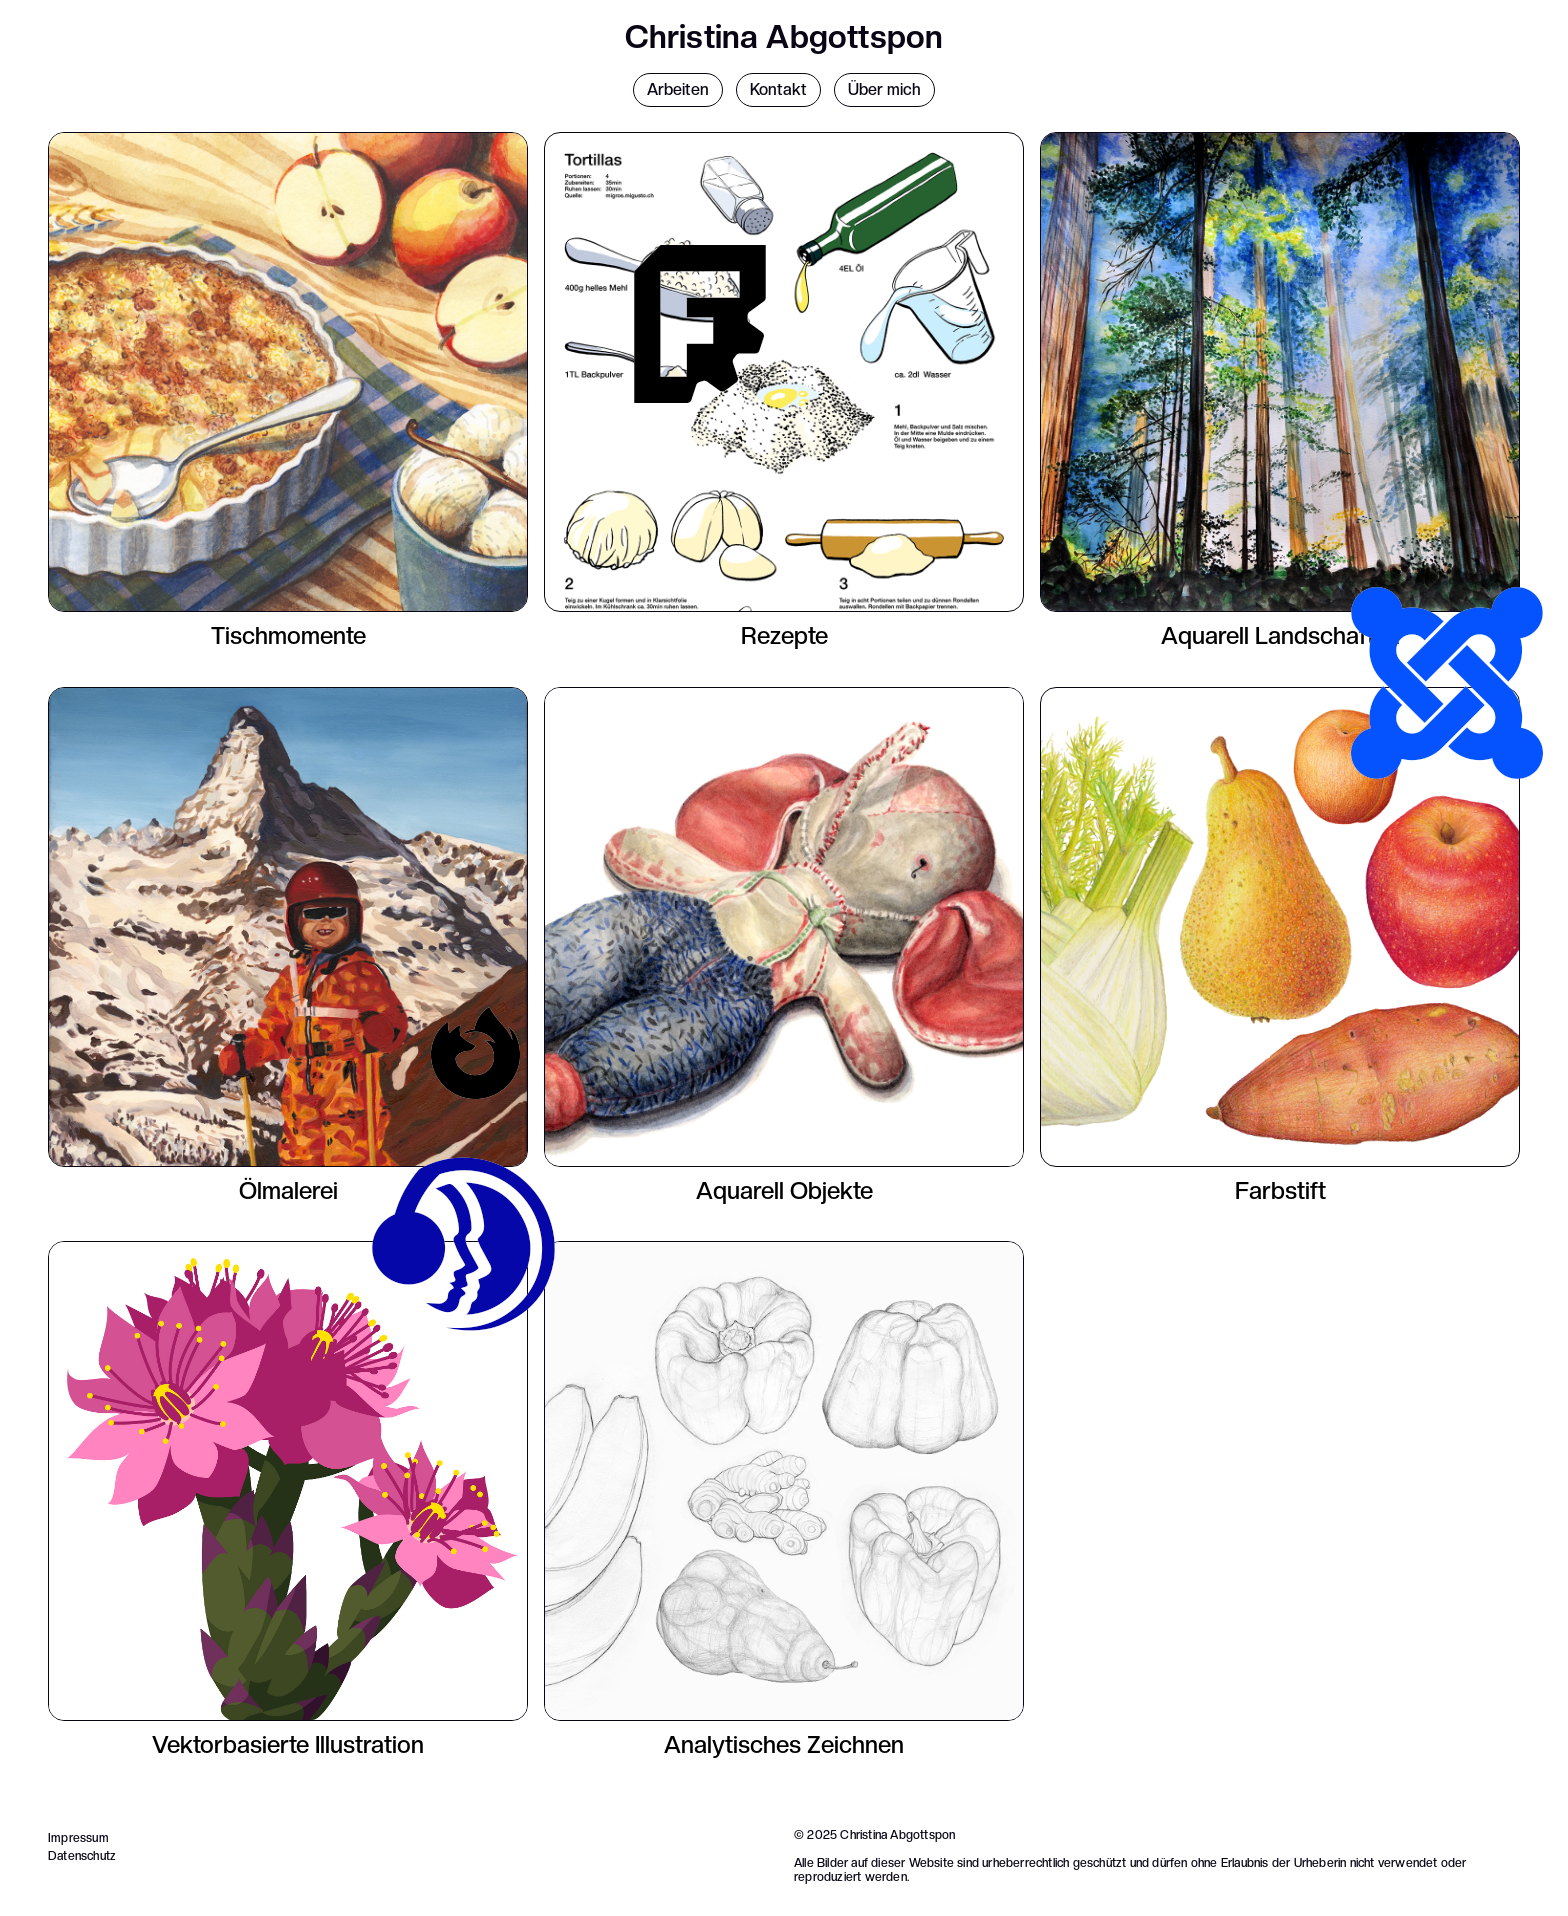 Image resolution: width=1568 pixels, height=1916 pixels. Describe the element at coordinates (475, 1054) in the screenshot. I see `open Firefox browser` at that location.